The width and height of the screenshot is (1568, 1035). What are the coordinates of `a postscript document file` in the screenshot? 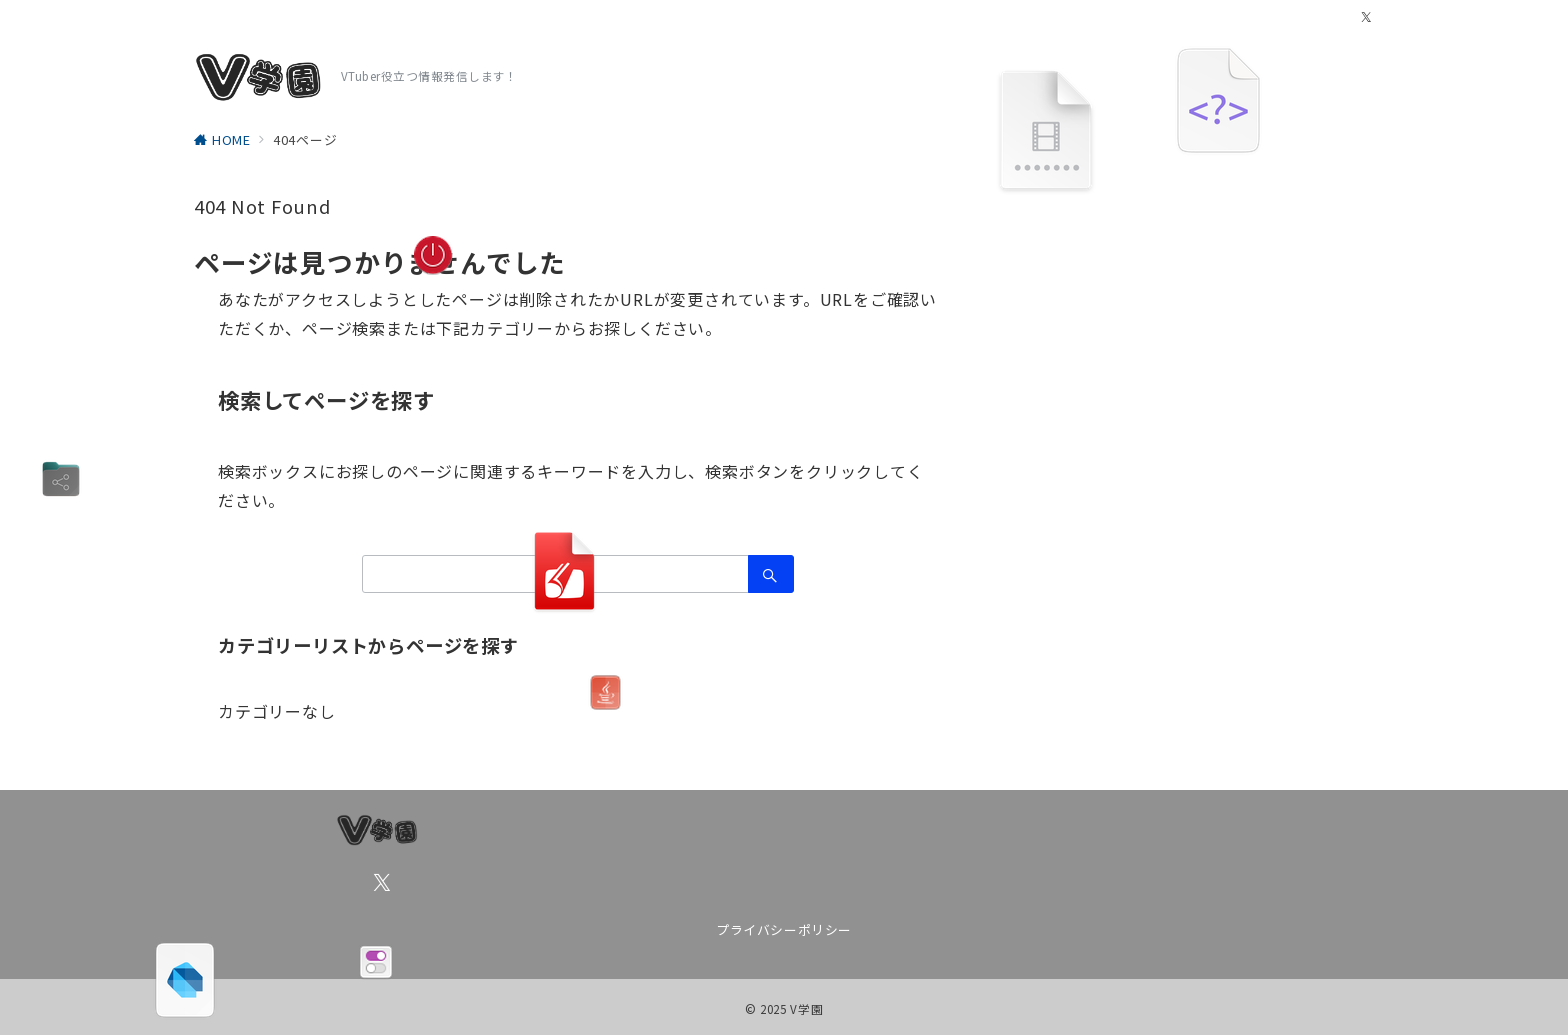 It's located at (564, 572).